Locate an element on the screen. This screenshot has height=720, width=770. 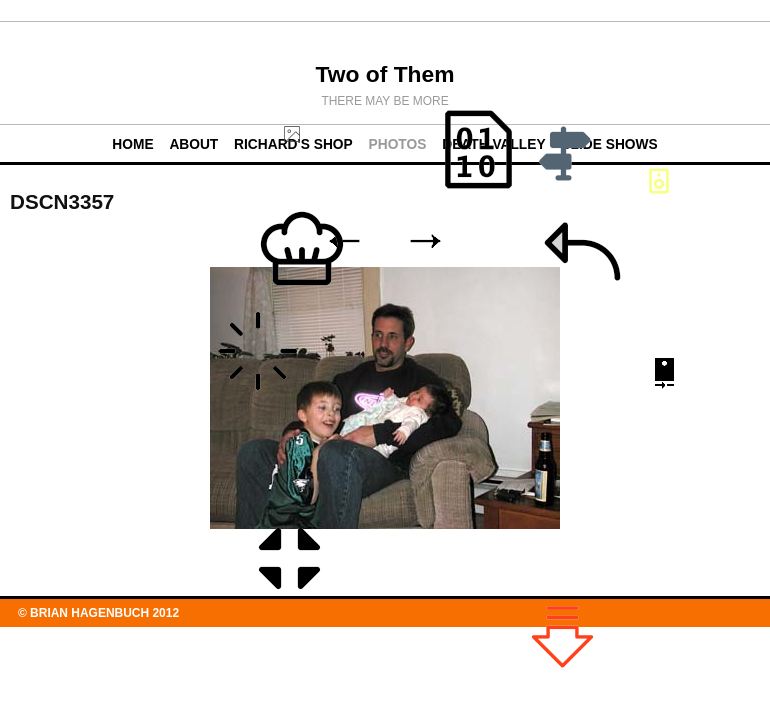
get directions to a destination is located at coordinates (563, 153).